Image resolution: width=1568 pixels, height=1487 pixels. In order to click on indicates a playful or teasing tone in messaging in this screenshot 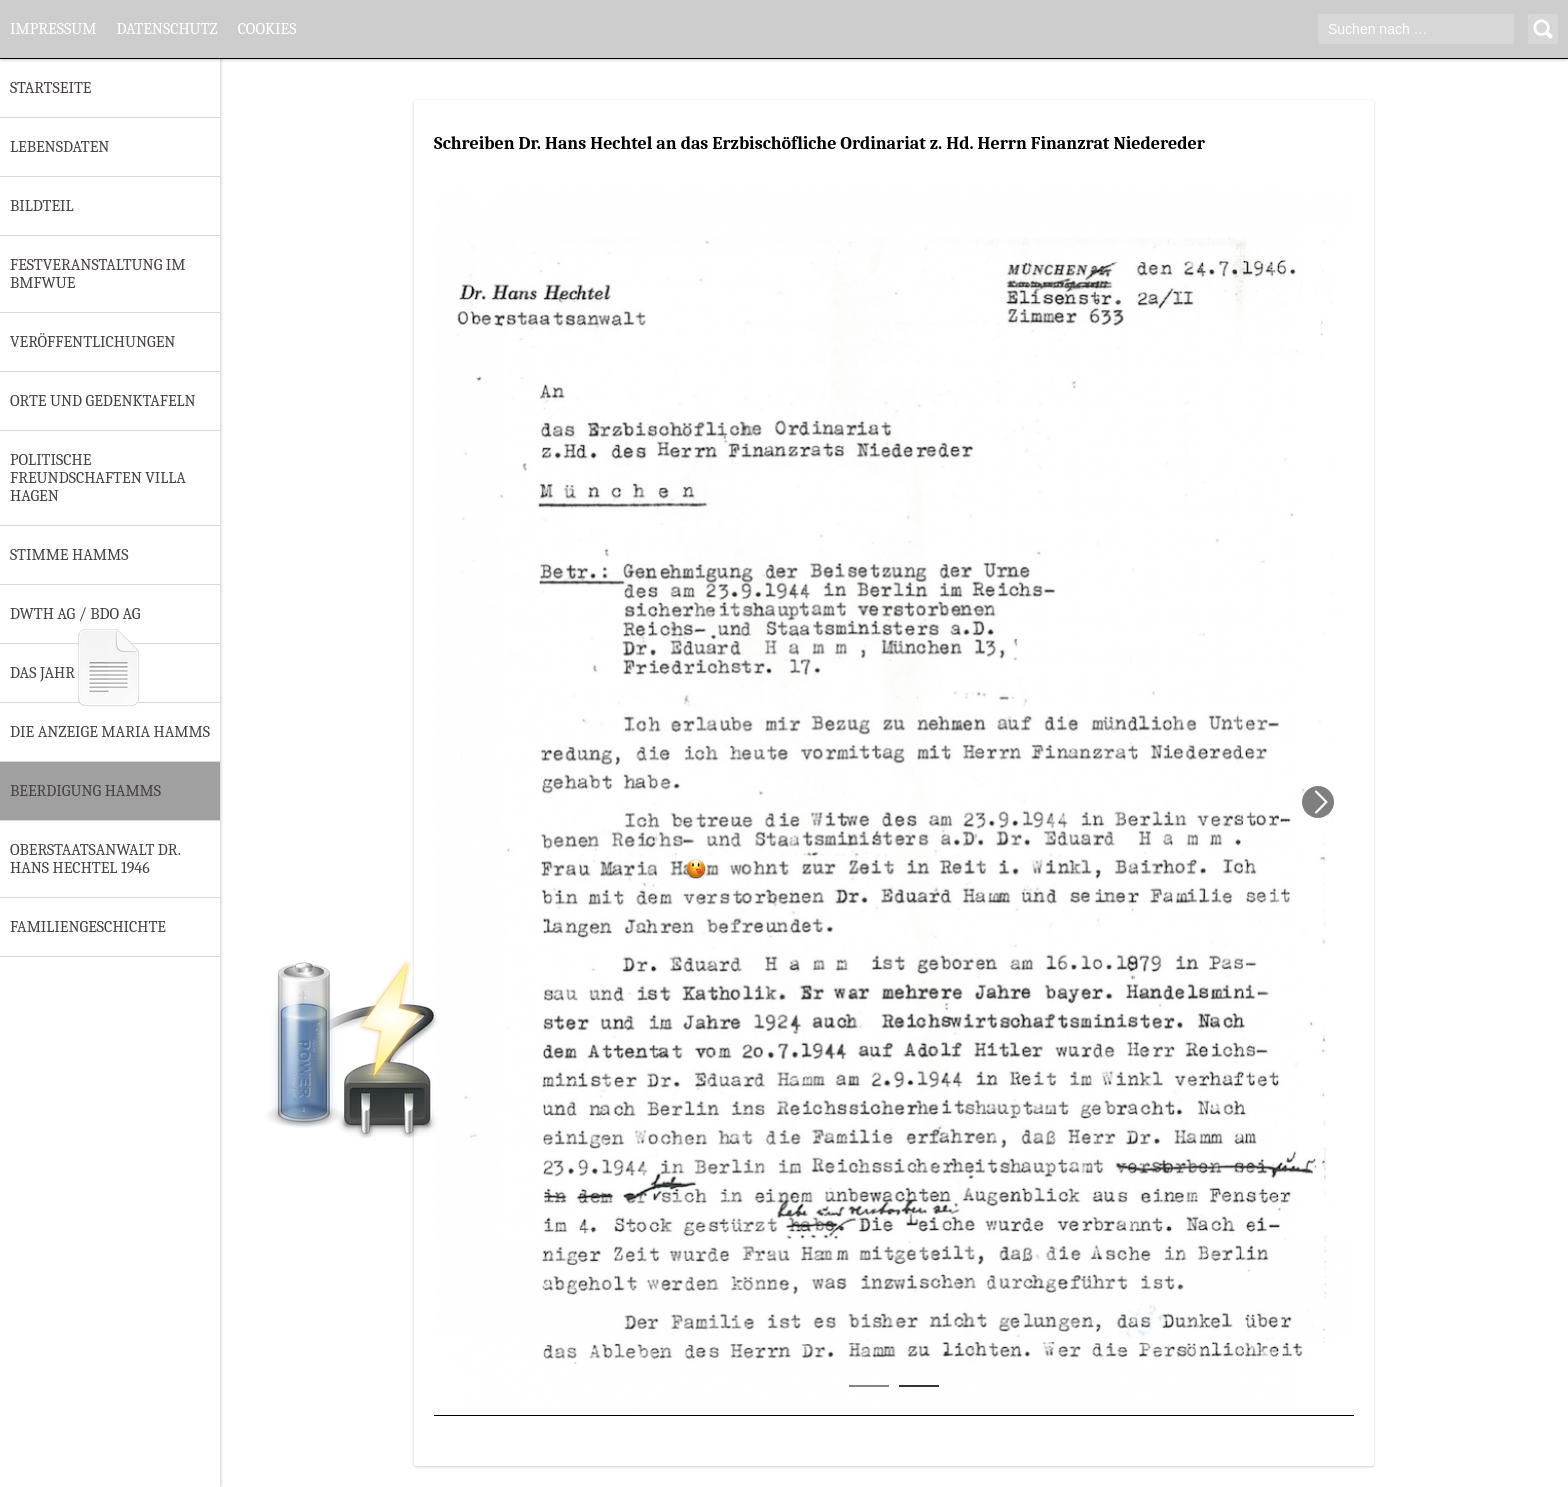, I will do `click(696, 869)`.